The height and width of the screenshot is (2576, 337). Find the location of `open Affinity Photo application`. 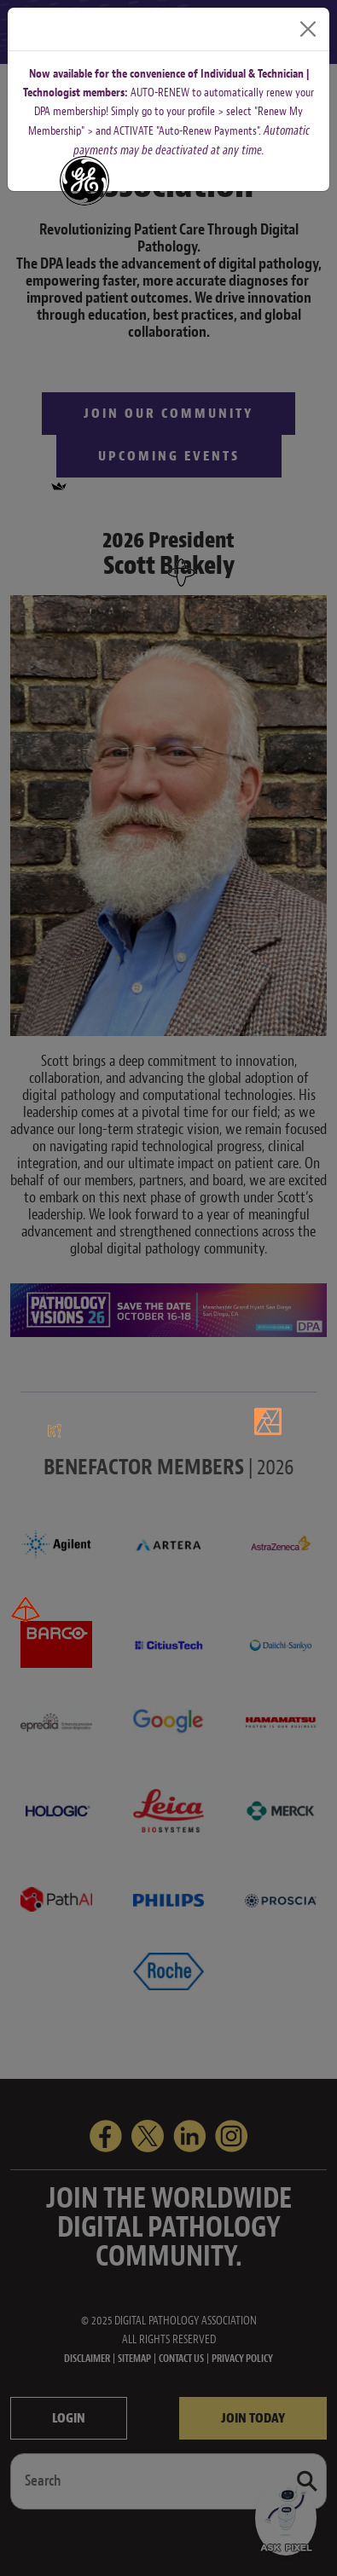

open Affinity Photo application is located at coordinates (268, 1421).